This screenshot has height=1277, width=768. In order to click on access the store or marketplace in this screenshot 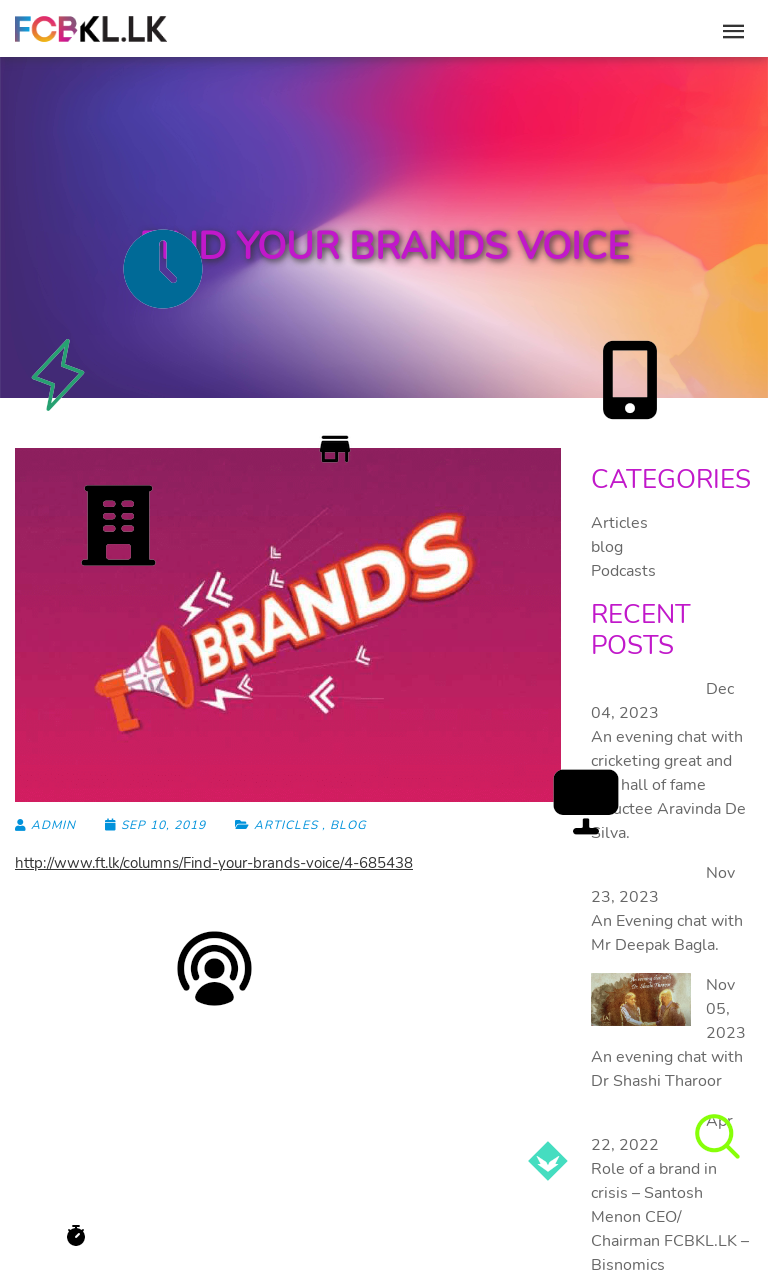, I will do `click(335, 449)`.